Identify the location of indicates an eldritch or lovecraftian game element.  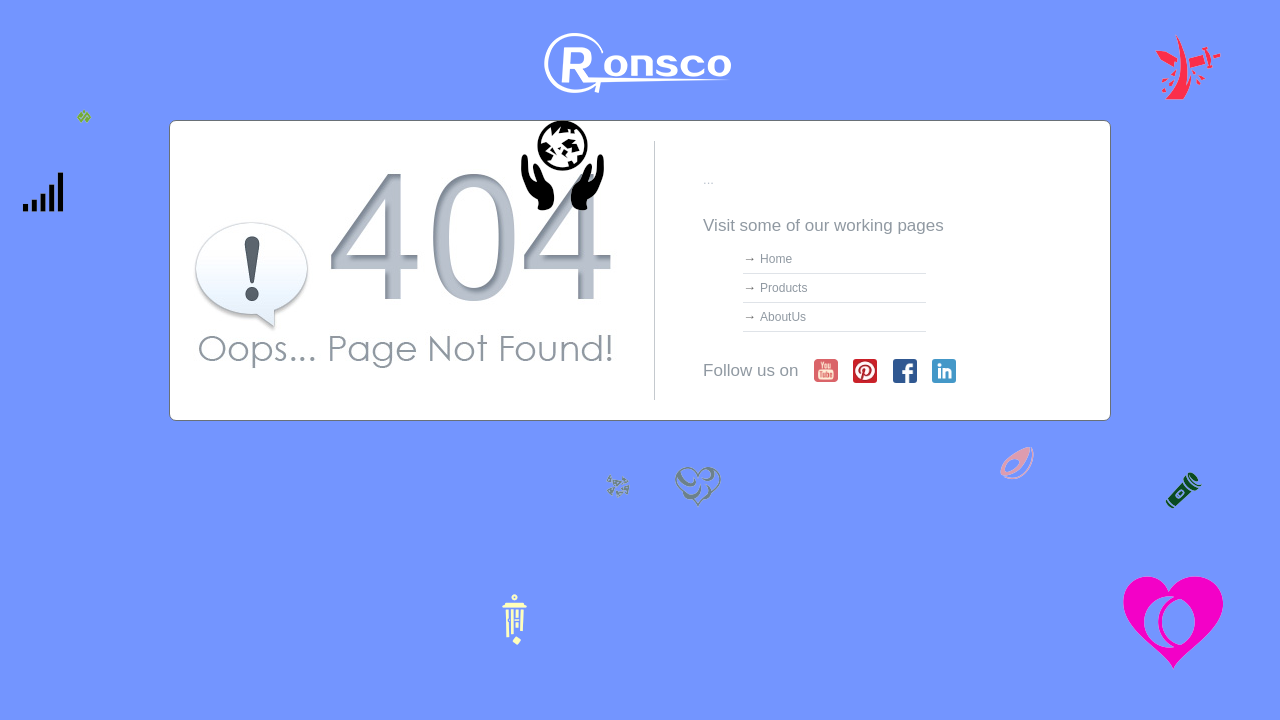
(698, 486).